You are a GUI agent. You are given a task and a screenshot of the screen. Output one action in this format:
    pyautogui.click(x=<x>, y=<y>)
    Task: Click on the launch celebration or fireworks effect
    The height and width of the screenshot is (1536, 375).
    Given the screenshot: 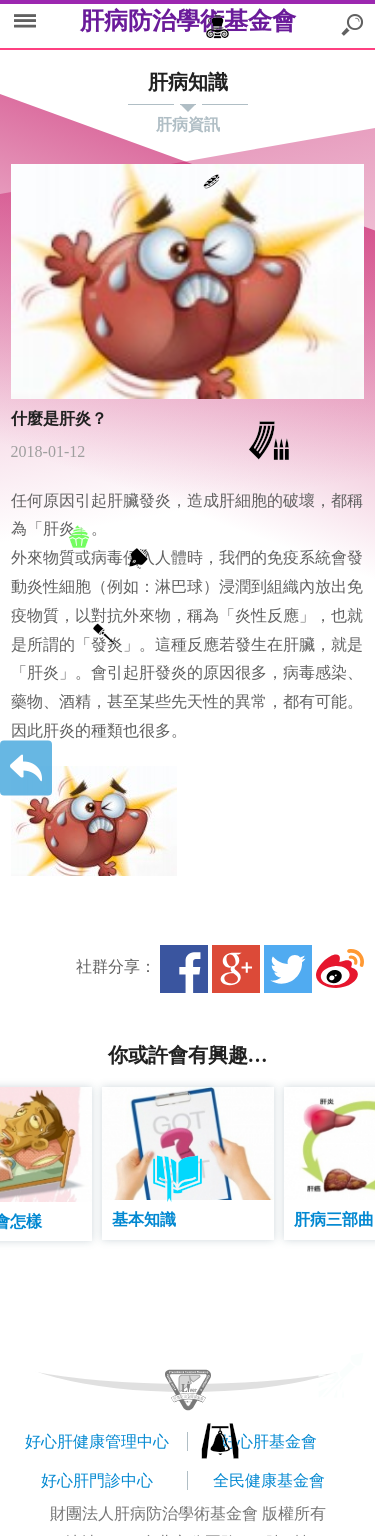 What is the action you would take?
    pyautogui.click(x=341, y=1374)
    